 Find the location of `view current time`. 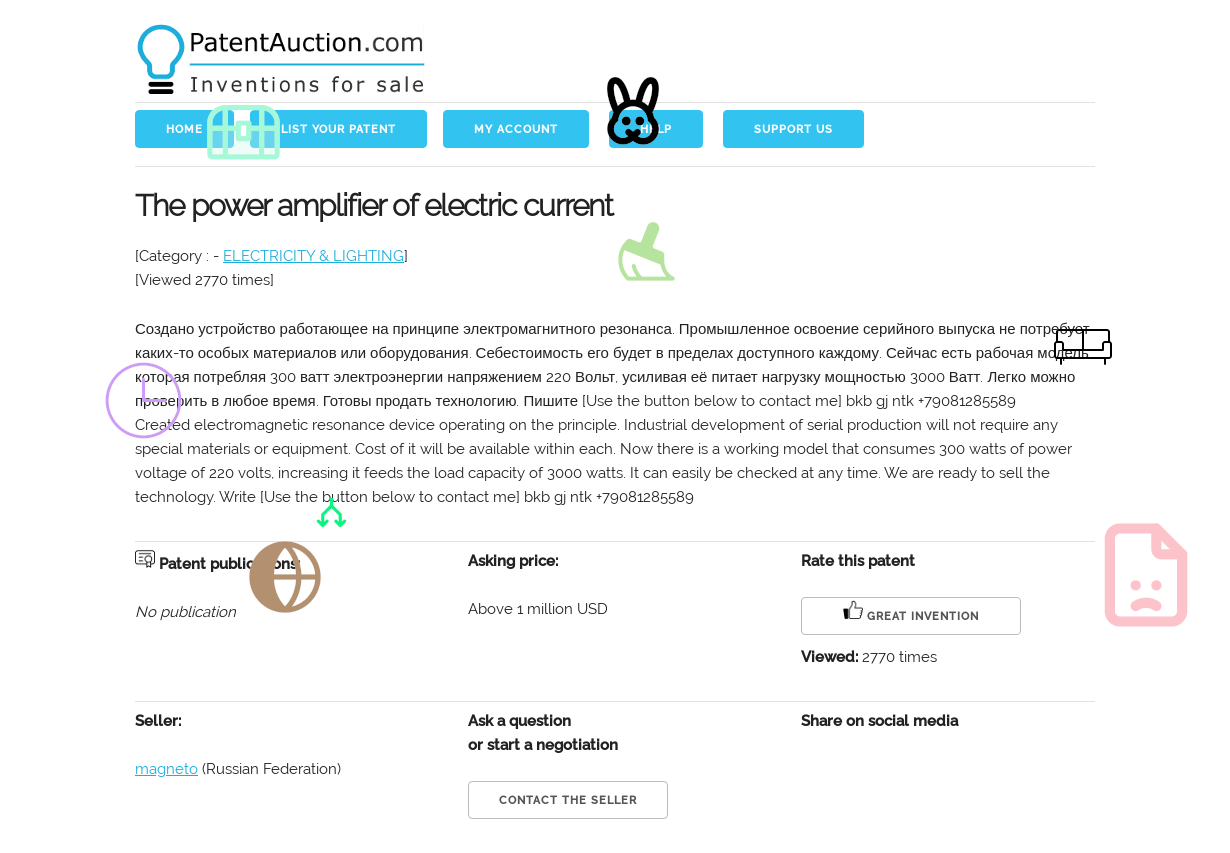

view current time is located at coordinates (143, 400).